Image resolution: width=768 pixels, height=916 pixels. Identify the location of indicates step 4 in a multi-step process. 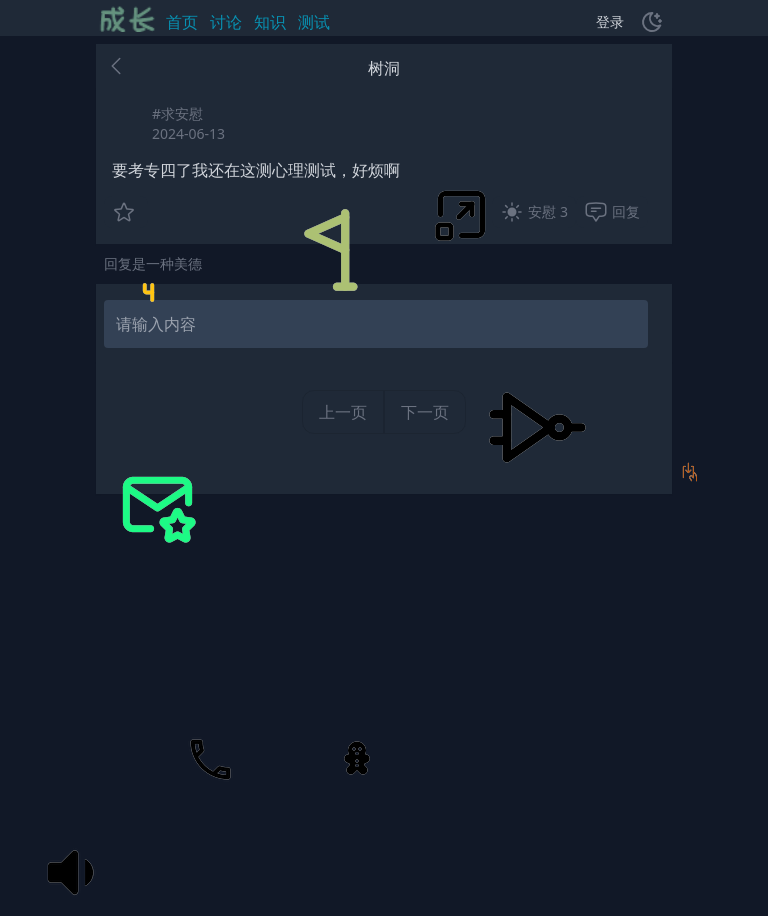
(148, 292).